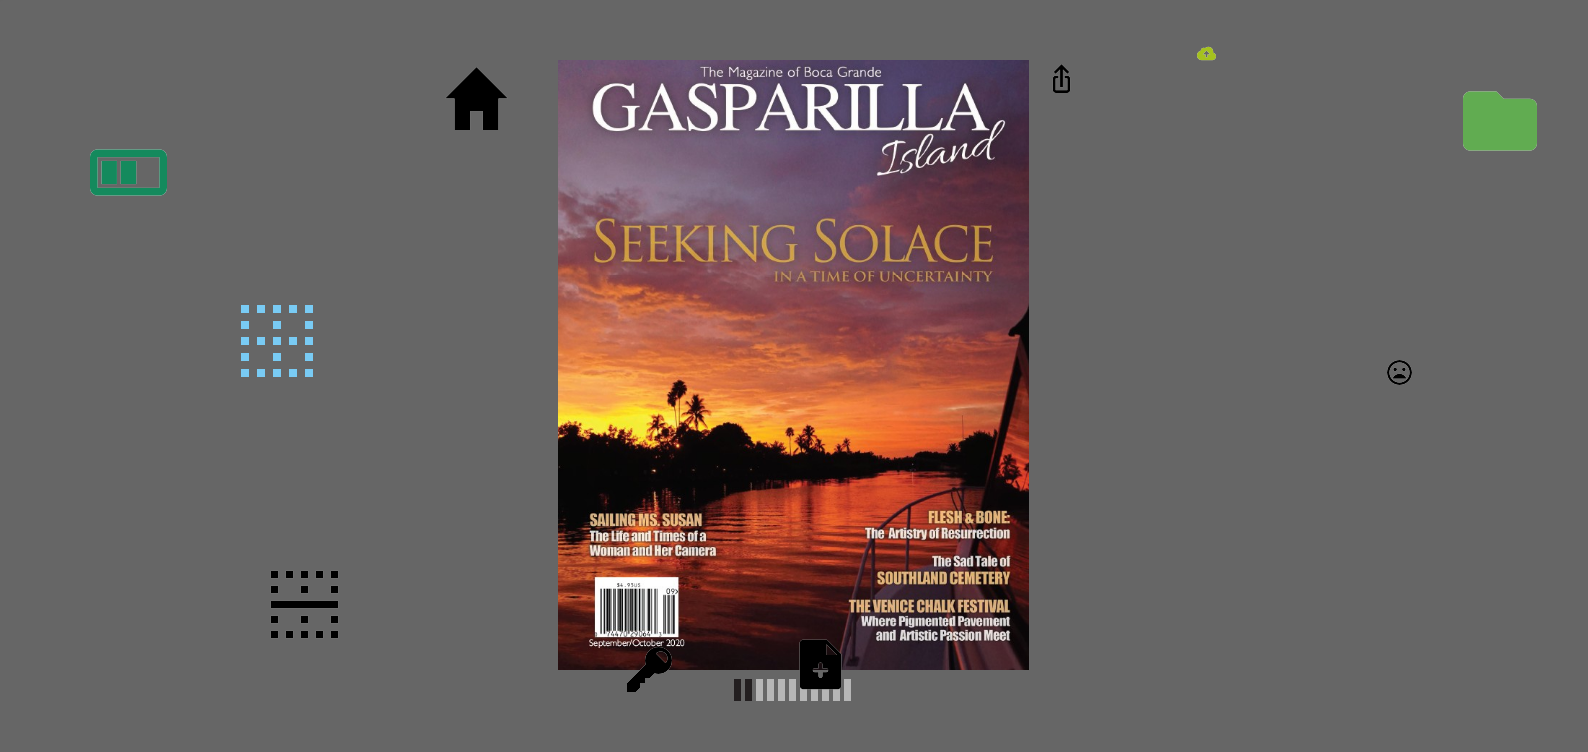 The height and width of the screenshot is (752, 1588). I want to click on remove all borders from selected cells or elements, so click(277, 341).